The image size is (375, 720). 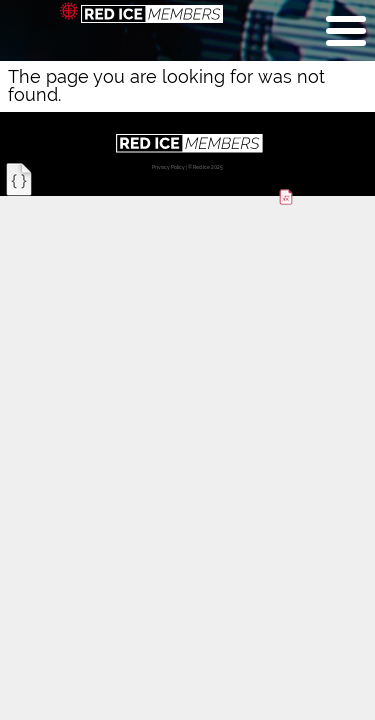 What do you see at coordinates (286, 197) in the screenshot?
I see `open an opendocument formula template file` at bounding box center [286, 197].